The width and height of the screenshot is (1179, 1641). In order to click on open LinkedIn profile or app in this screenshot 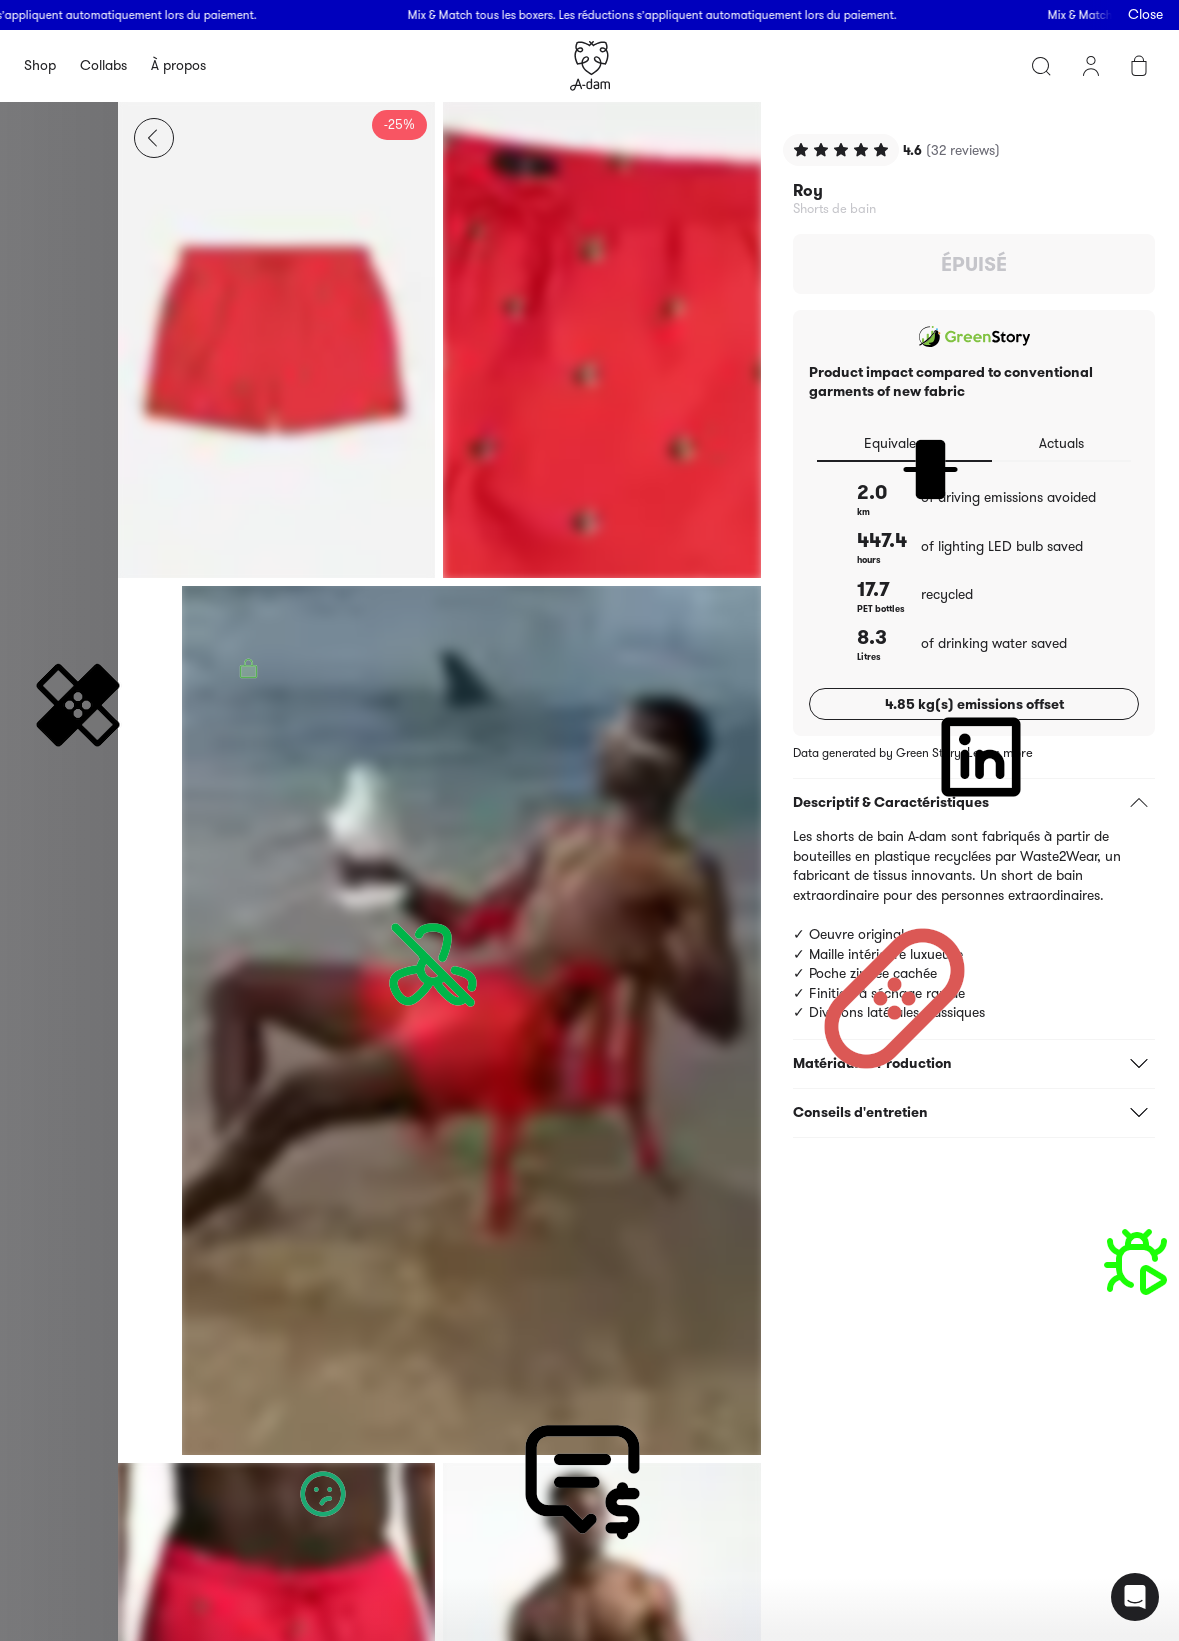, I will do `click(981, 757)`.